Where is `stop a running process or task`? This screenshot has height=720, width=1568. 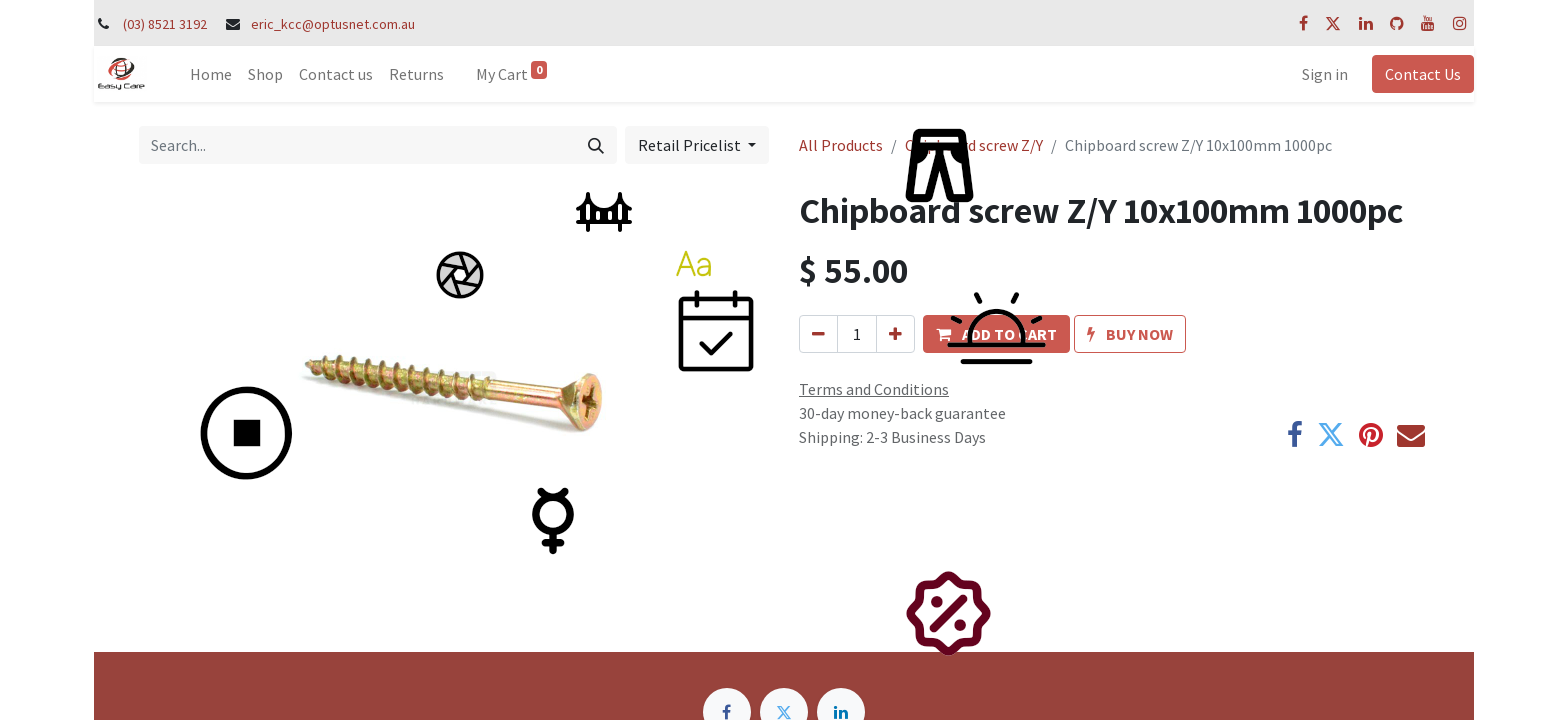 stop a running process or task is located at coordinates (247, 433).